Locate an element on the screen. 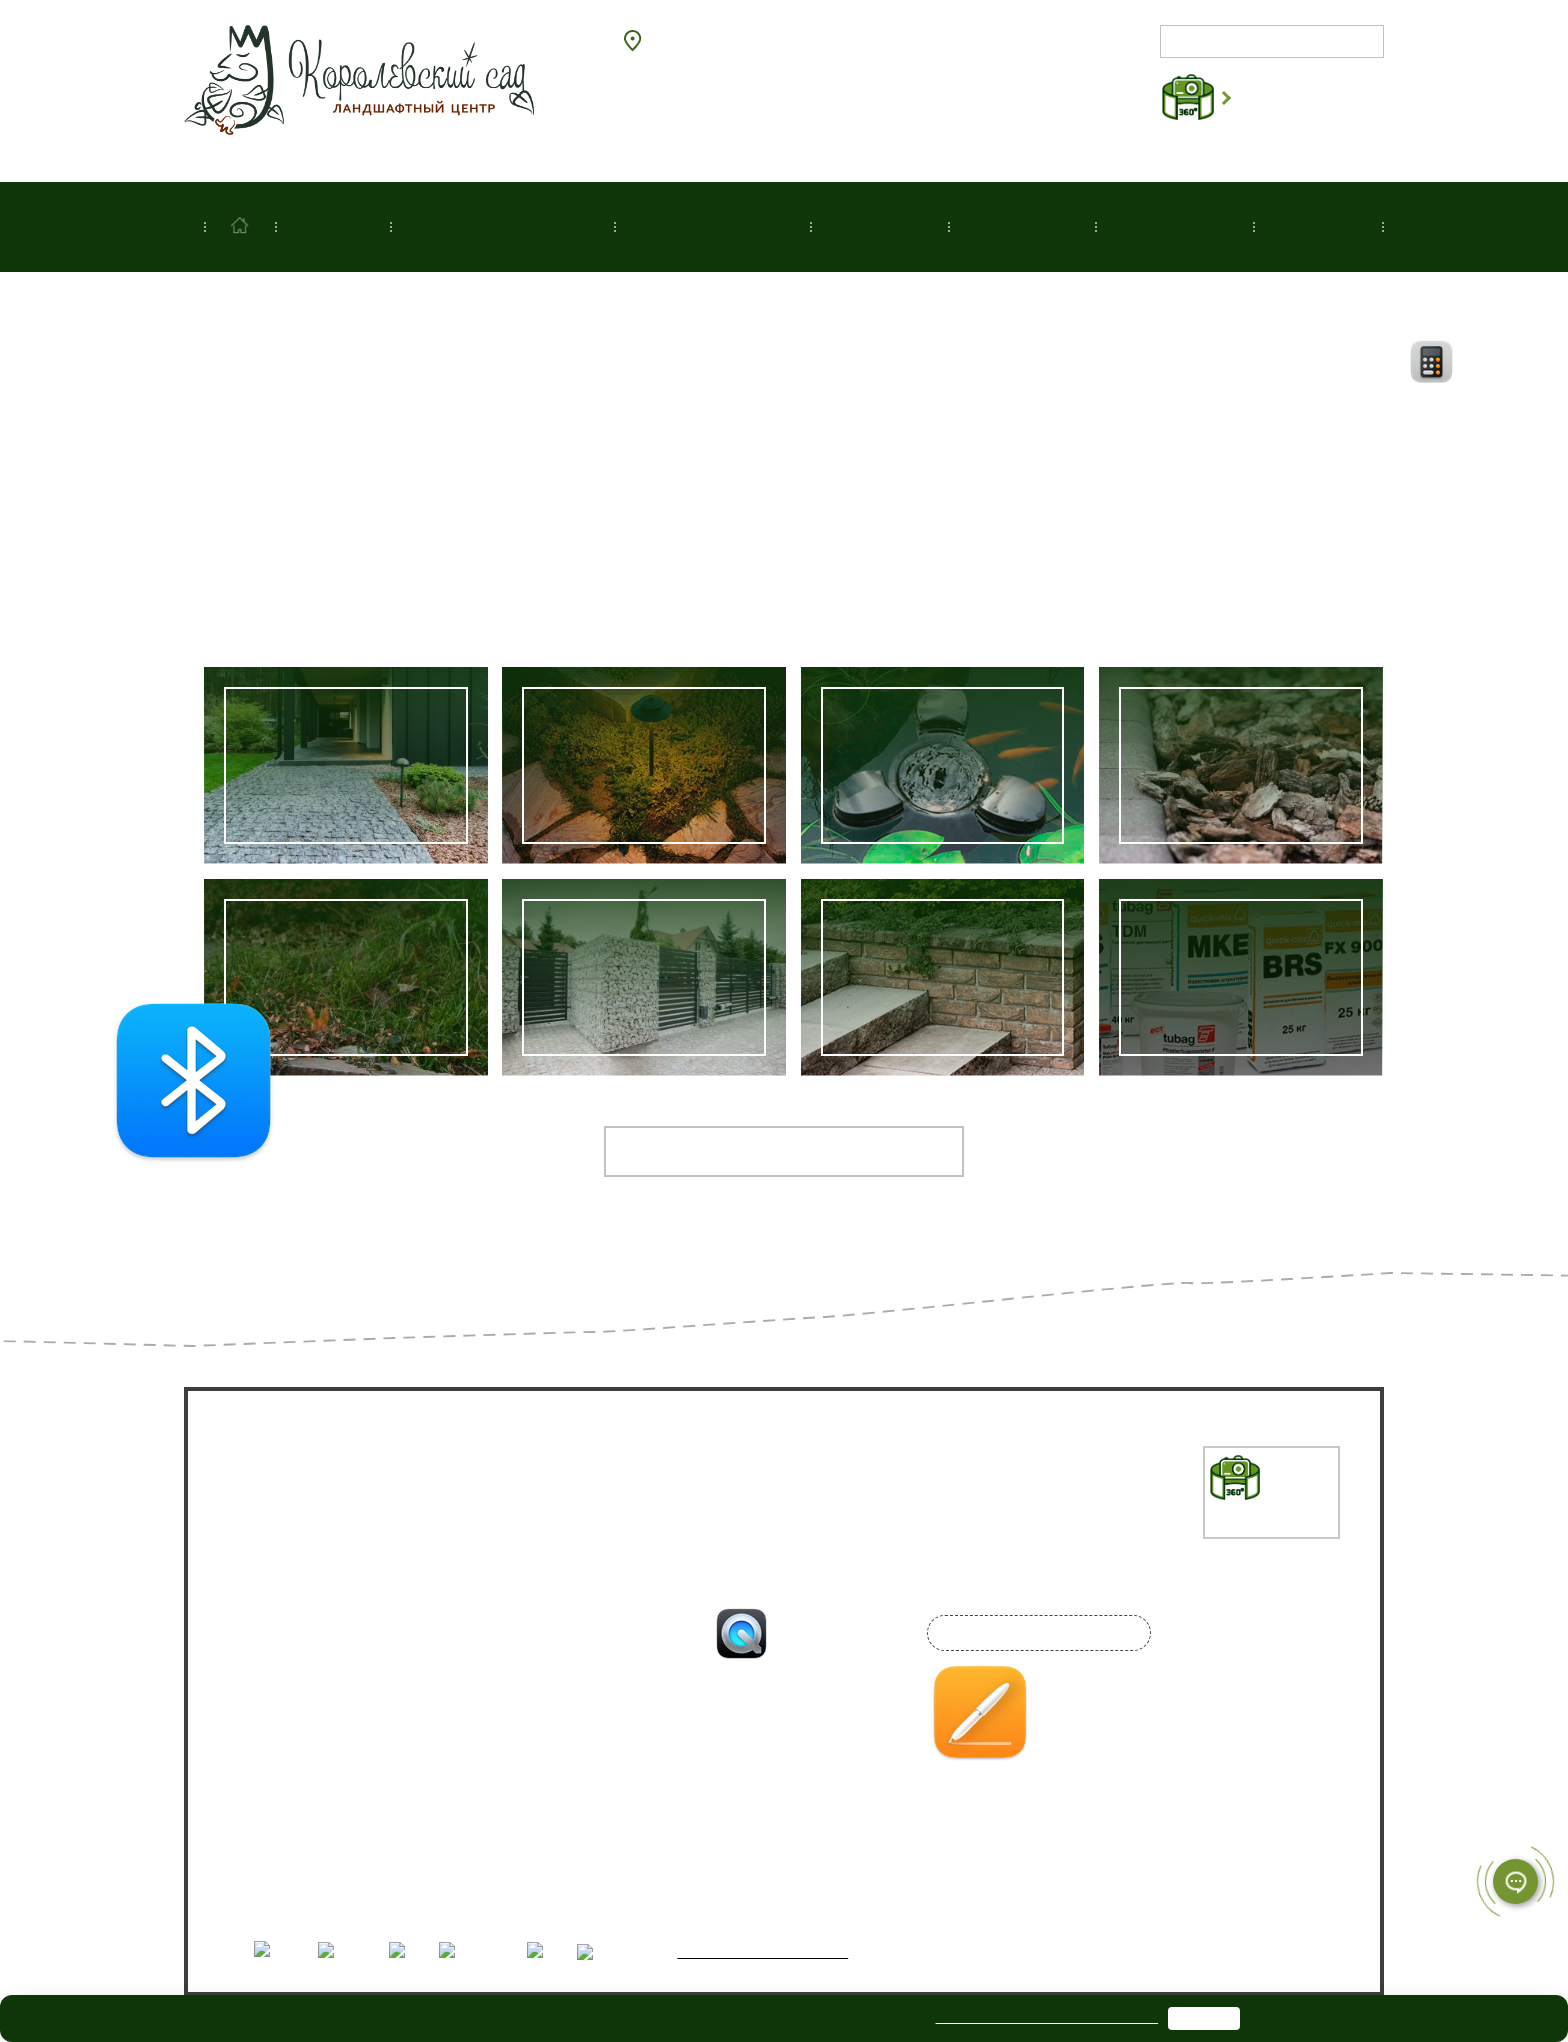 The height and width of the screenshot is (2042, 1568). open Apple Pages document editor is located at coordinates (980, 1712).